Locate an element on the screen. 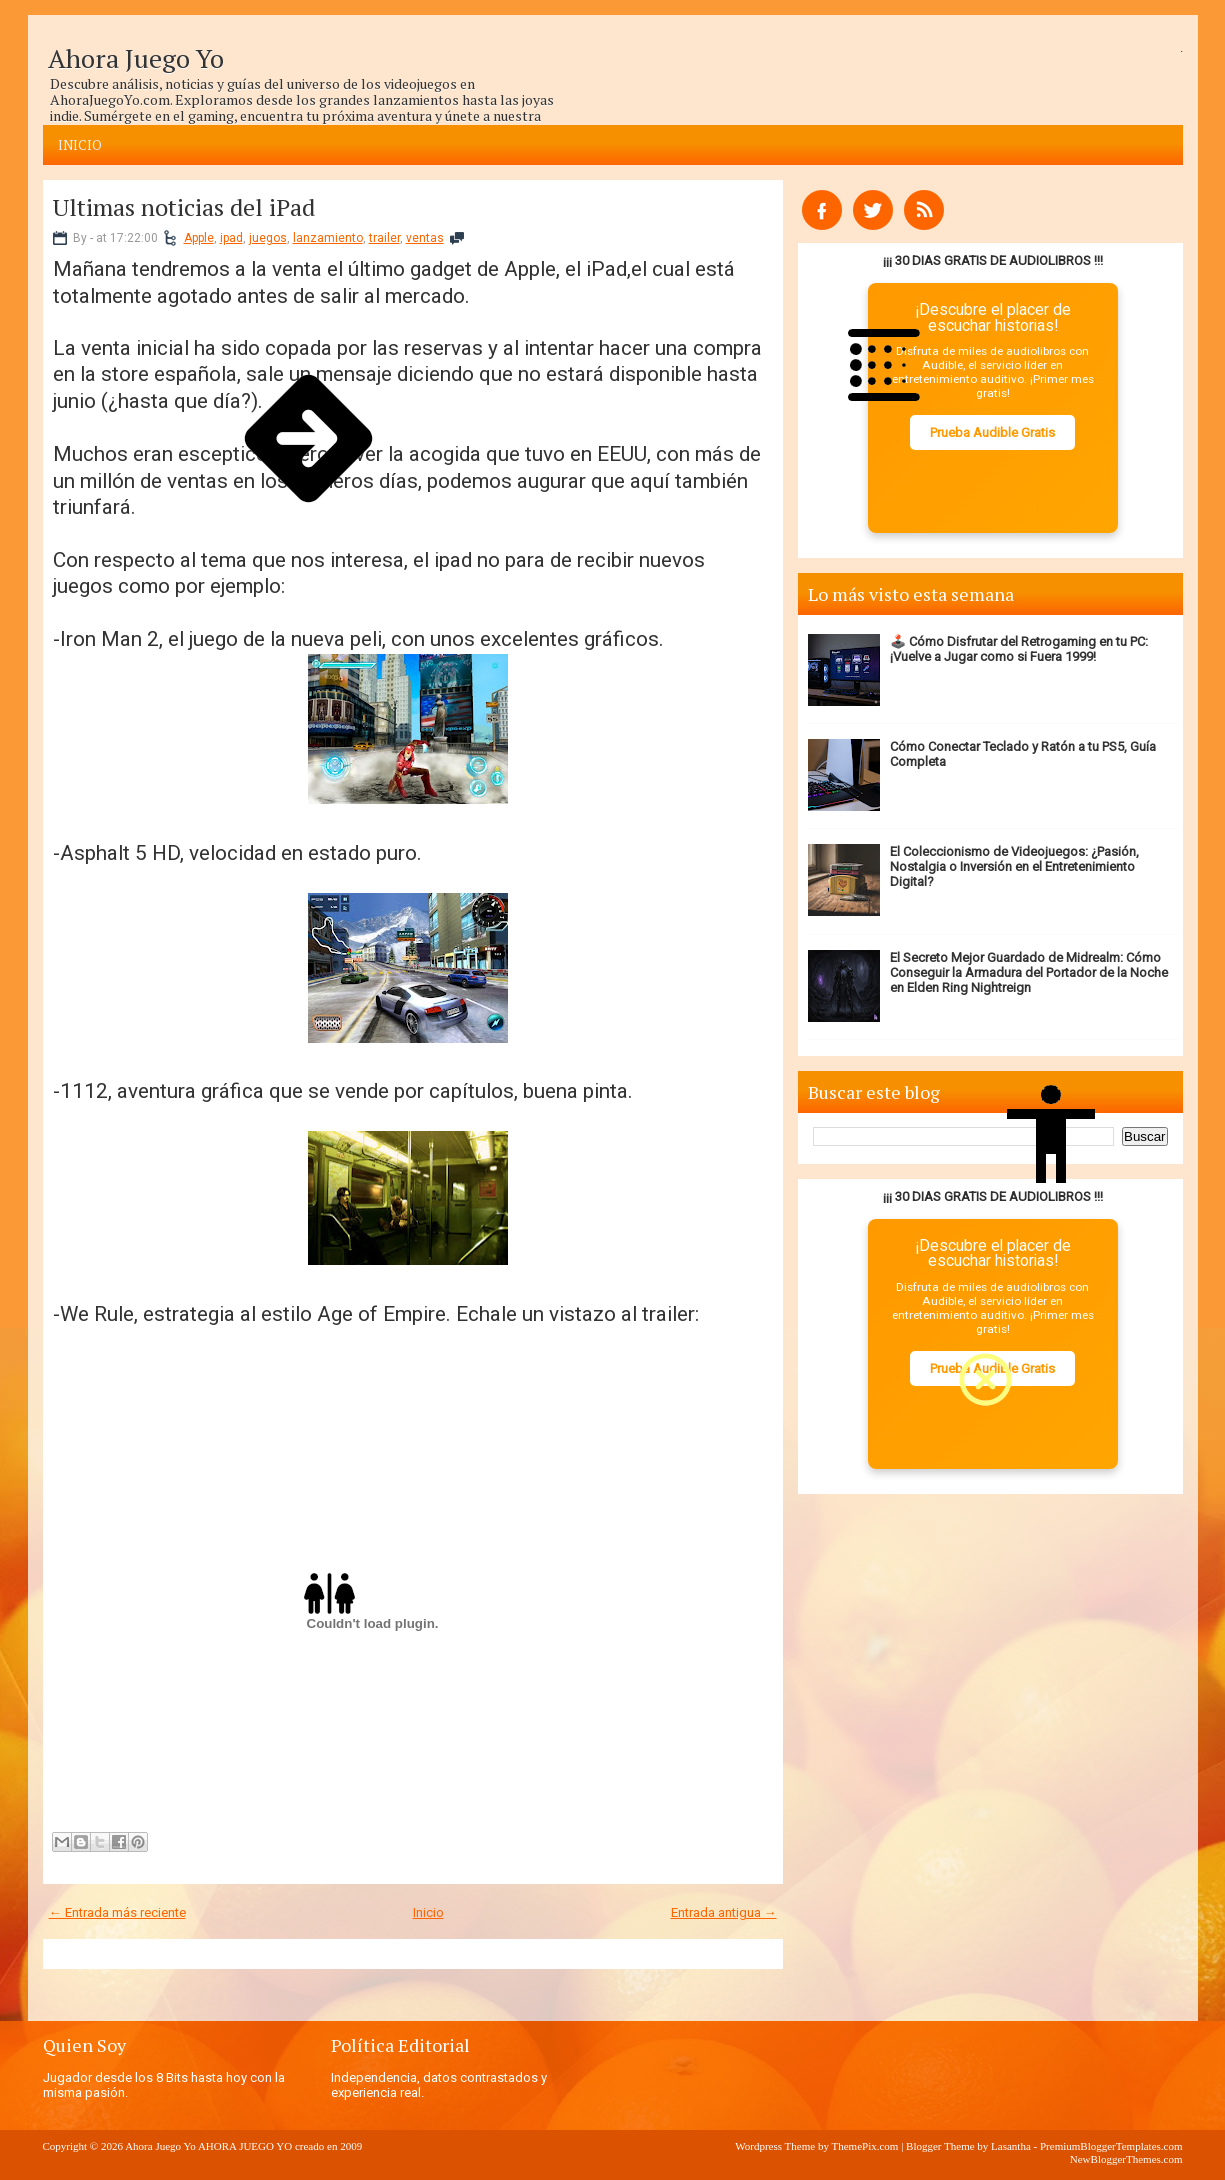 Image resolution: width=1225 pixels, height=2180 pixels. close or dismiss a dialog is located at coordinates (985, 1379).